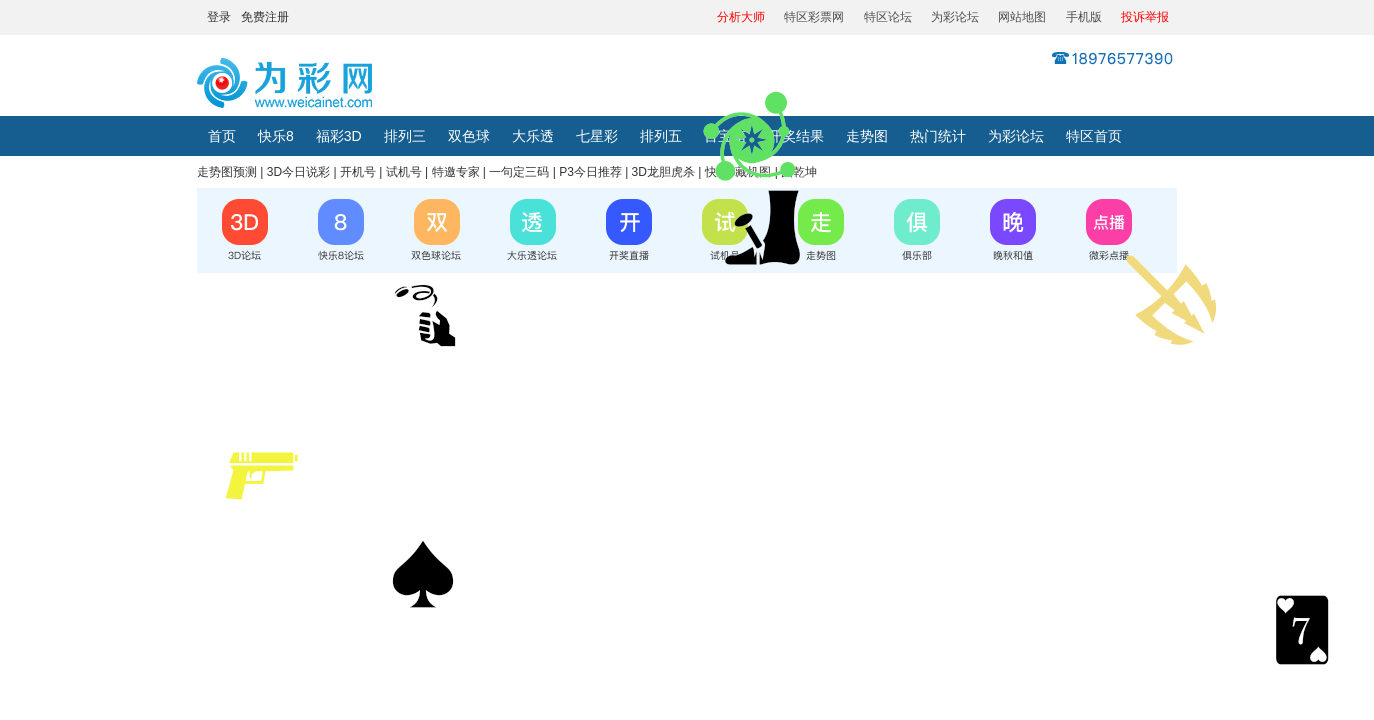 The height and width of the screenshot is (720, 1374). What do you see at coordinates (261, 474) in the screenshot?
I see `access weapons or firearms in a game inventory` at bounding box center [261, 474].